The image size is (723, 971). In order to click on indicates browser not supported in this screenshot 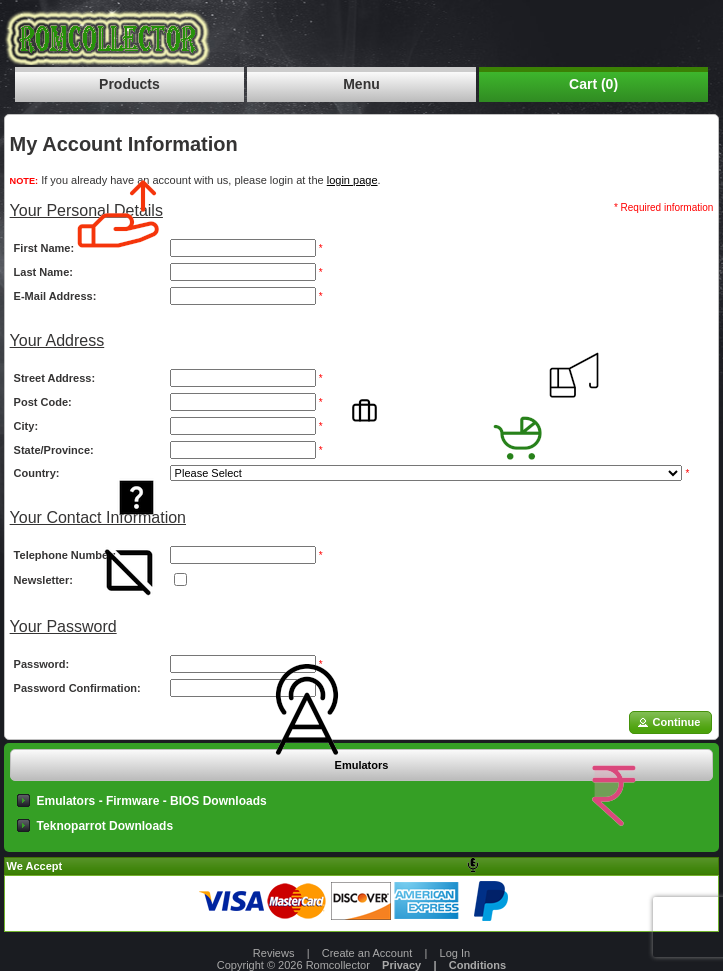, I will do `click(129, 570)`.